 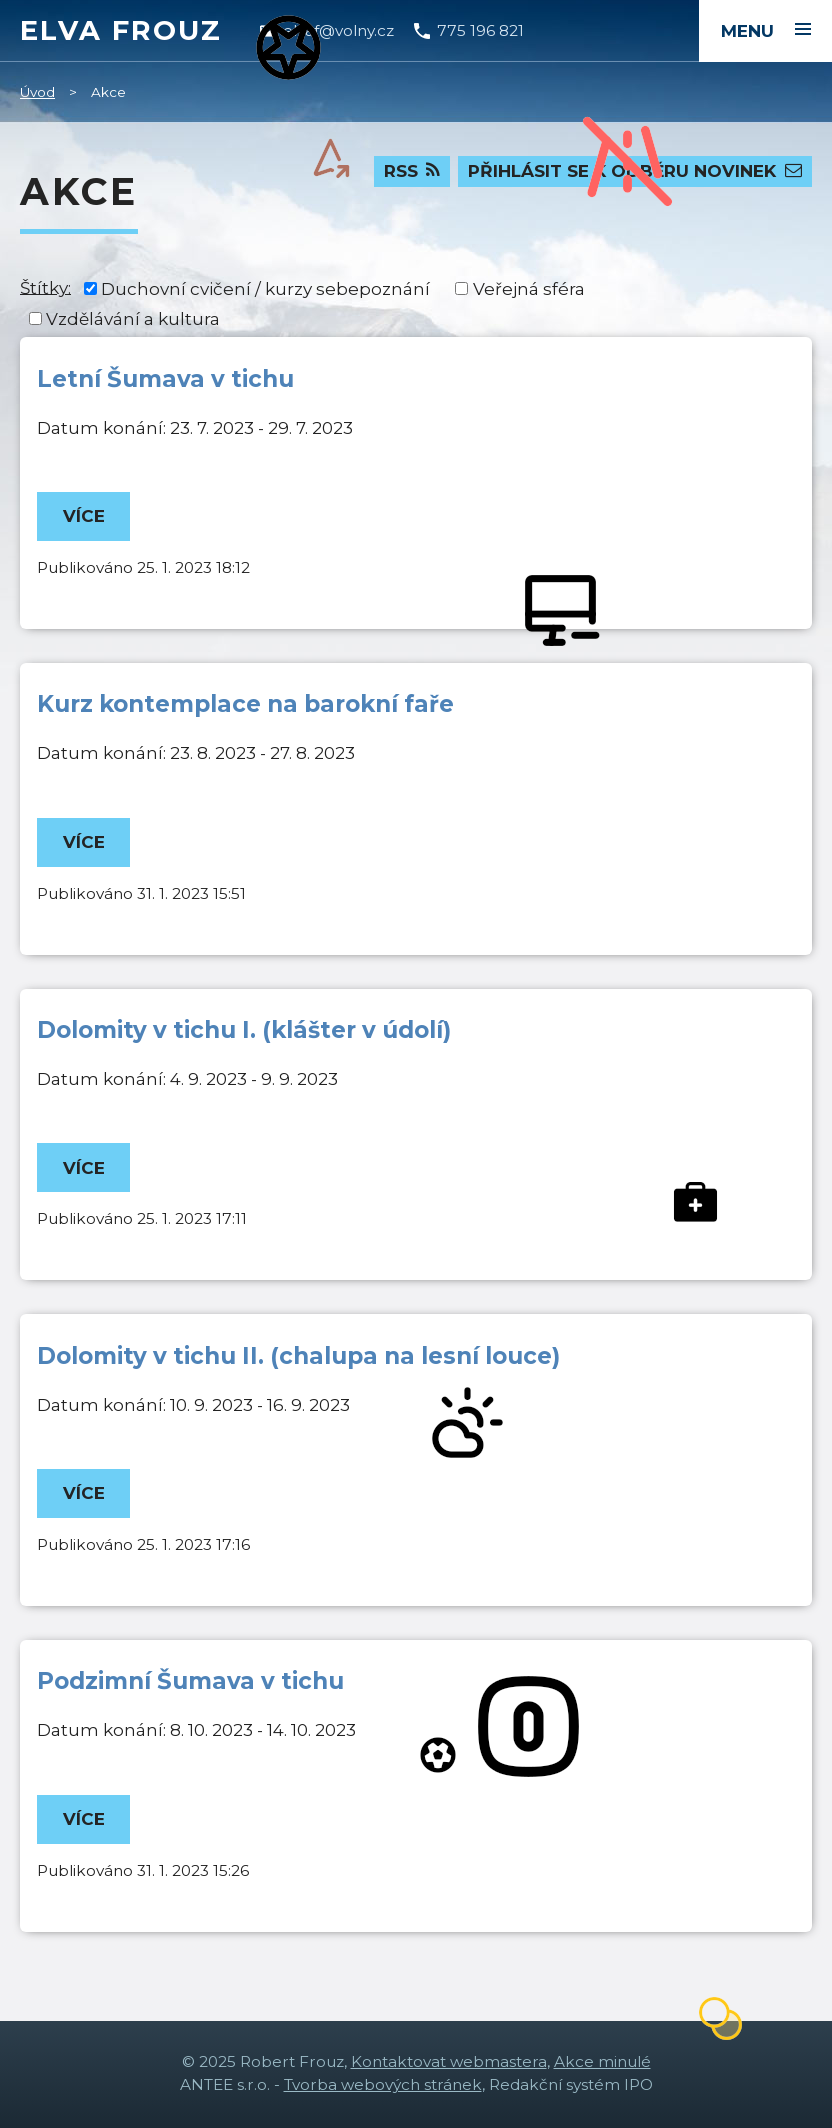 I want to click on remove a desktop device from your account, so click(x=560, y=610).